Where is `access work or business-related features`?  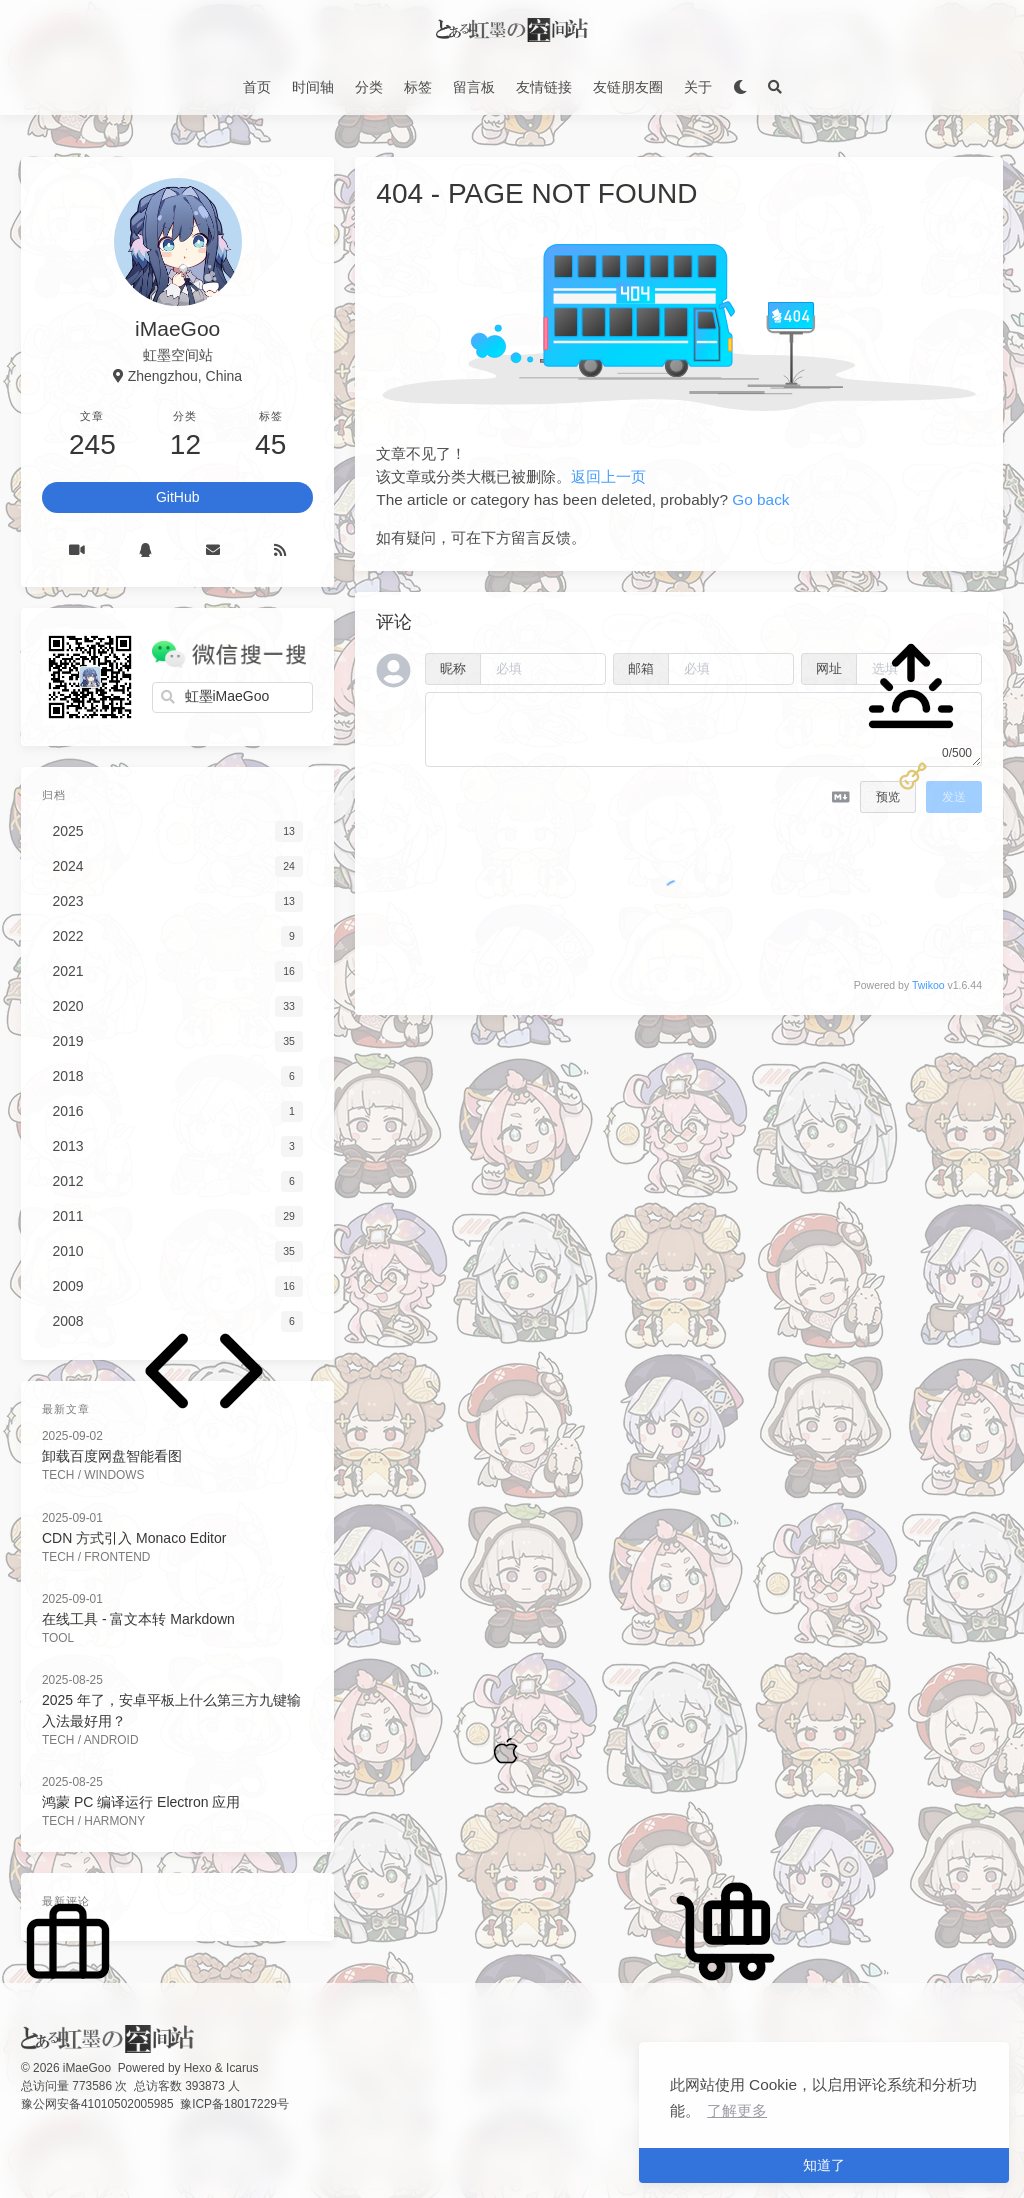
access work or business-related features is located at coordinates (68, 1945).